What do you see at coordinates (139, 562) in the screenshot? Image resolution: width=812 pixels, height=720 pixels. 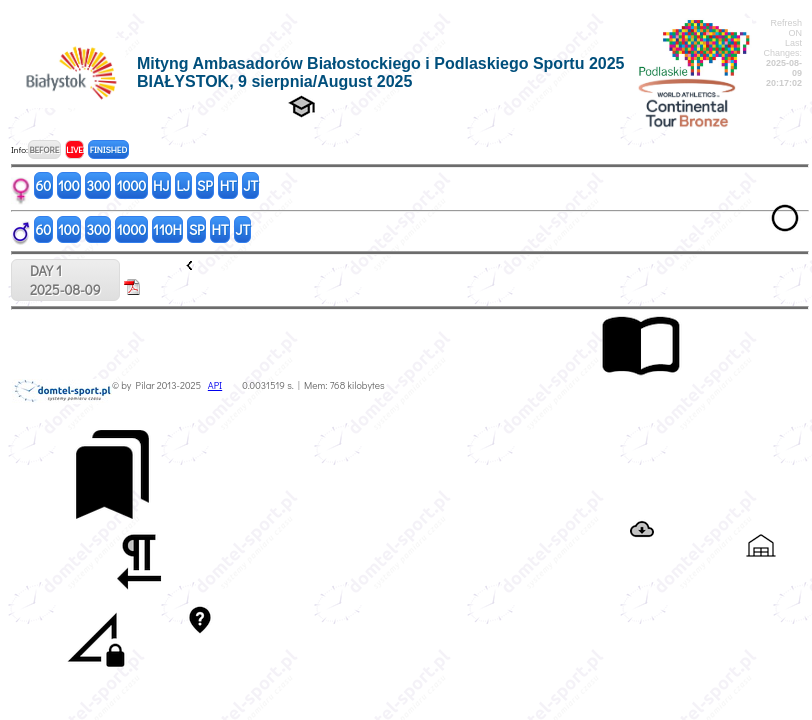 I see `switch text direction to right-to-left` at bounding box center [139, 562].